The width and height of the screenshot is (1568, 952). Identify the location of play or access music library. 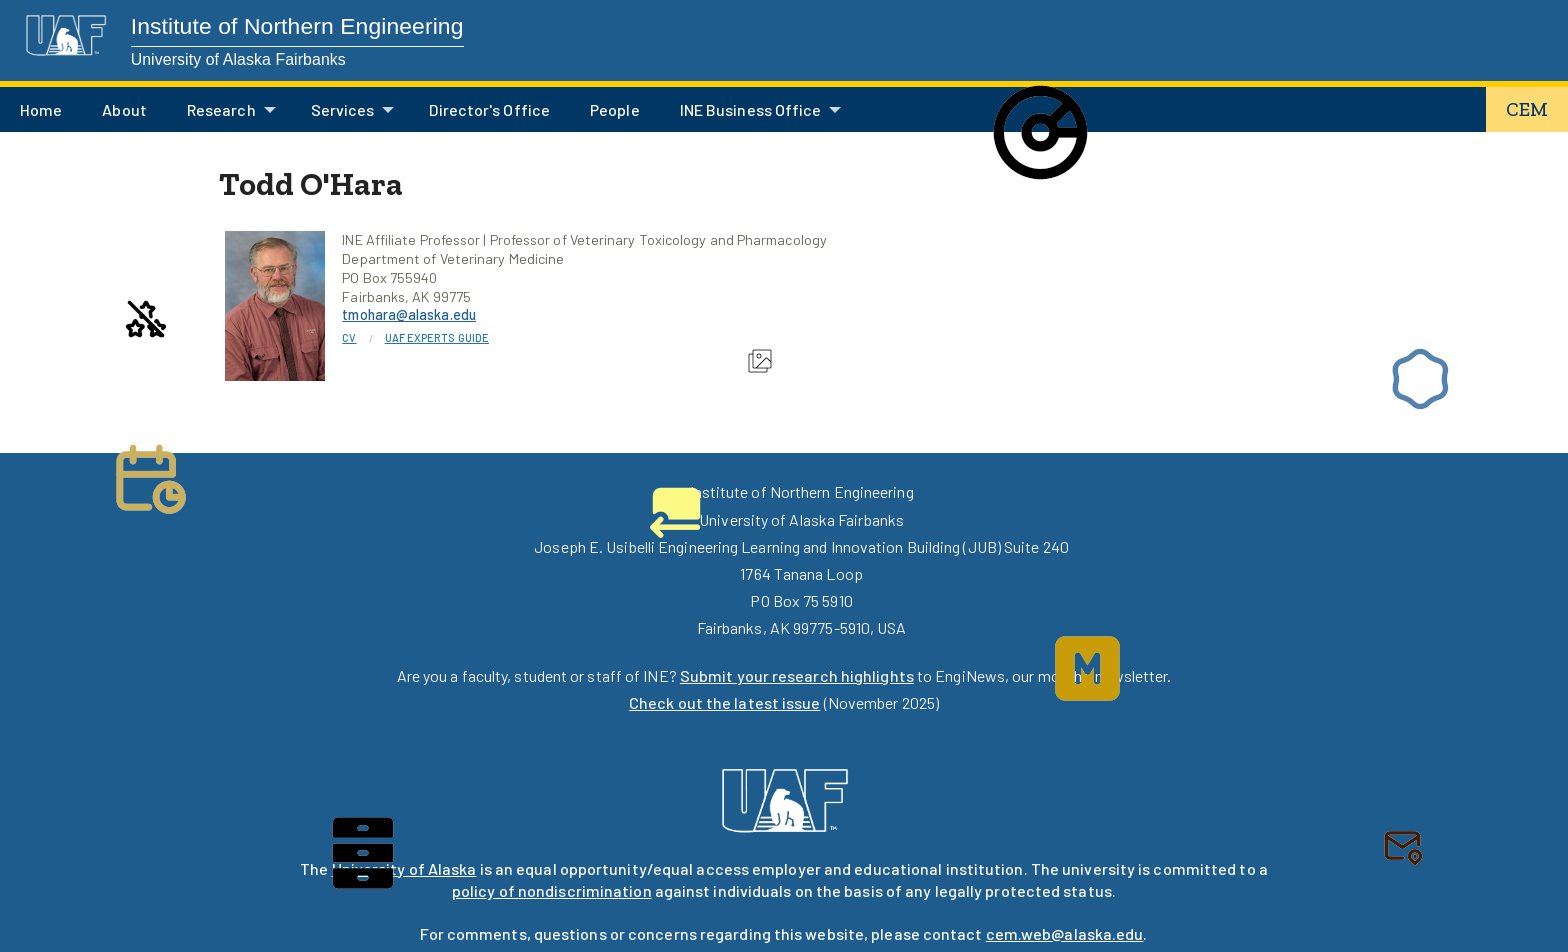
(1040, 132).